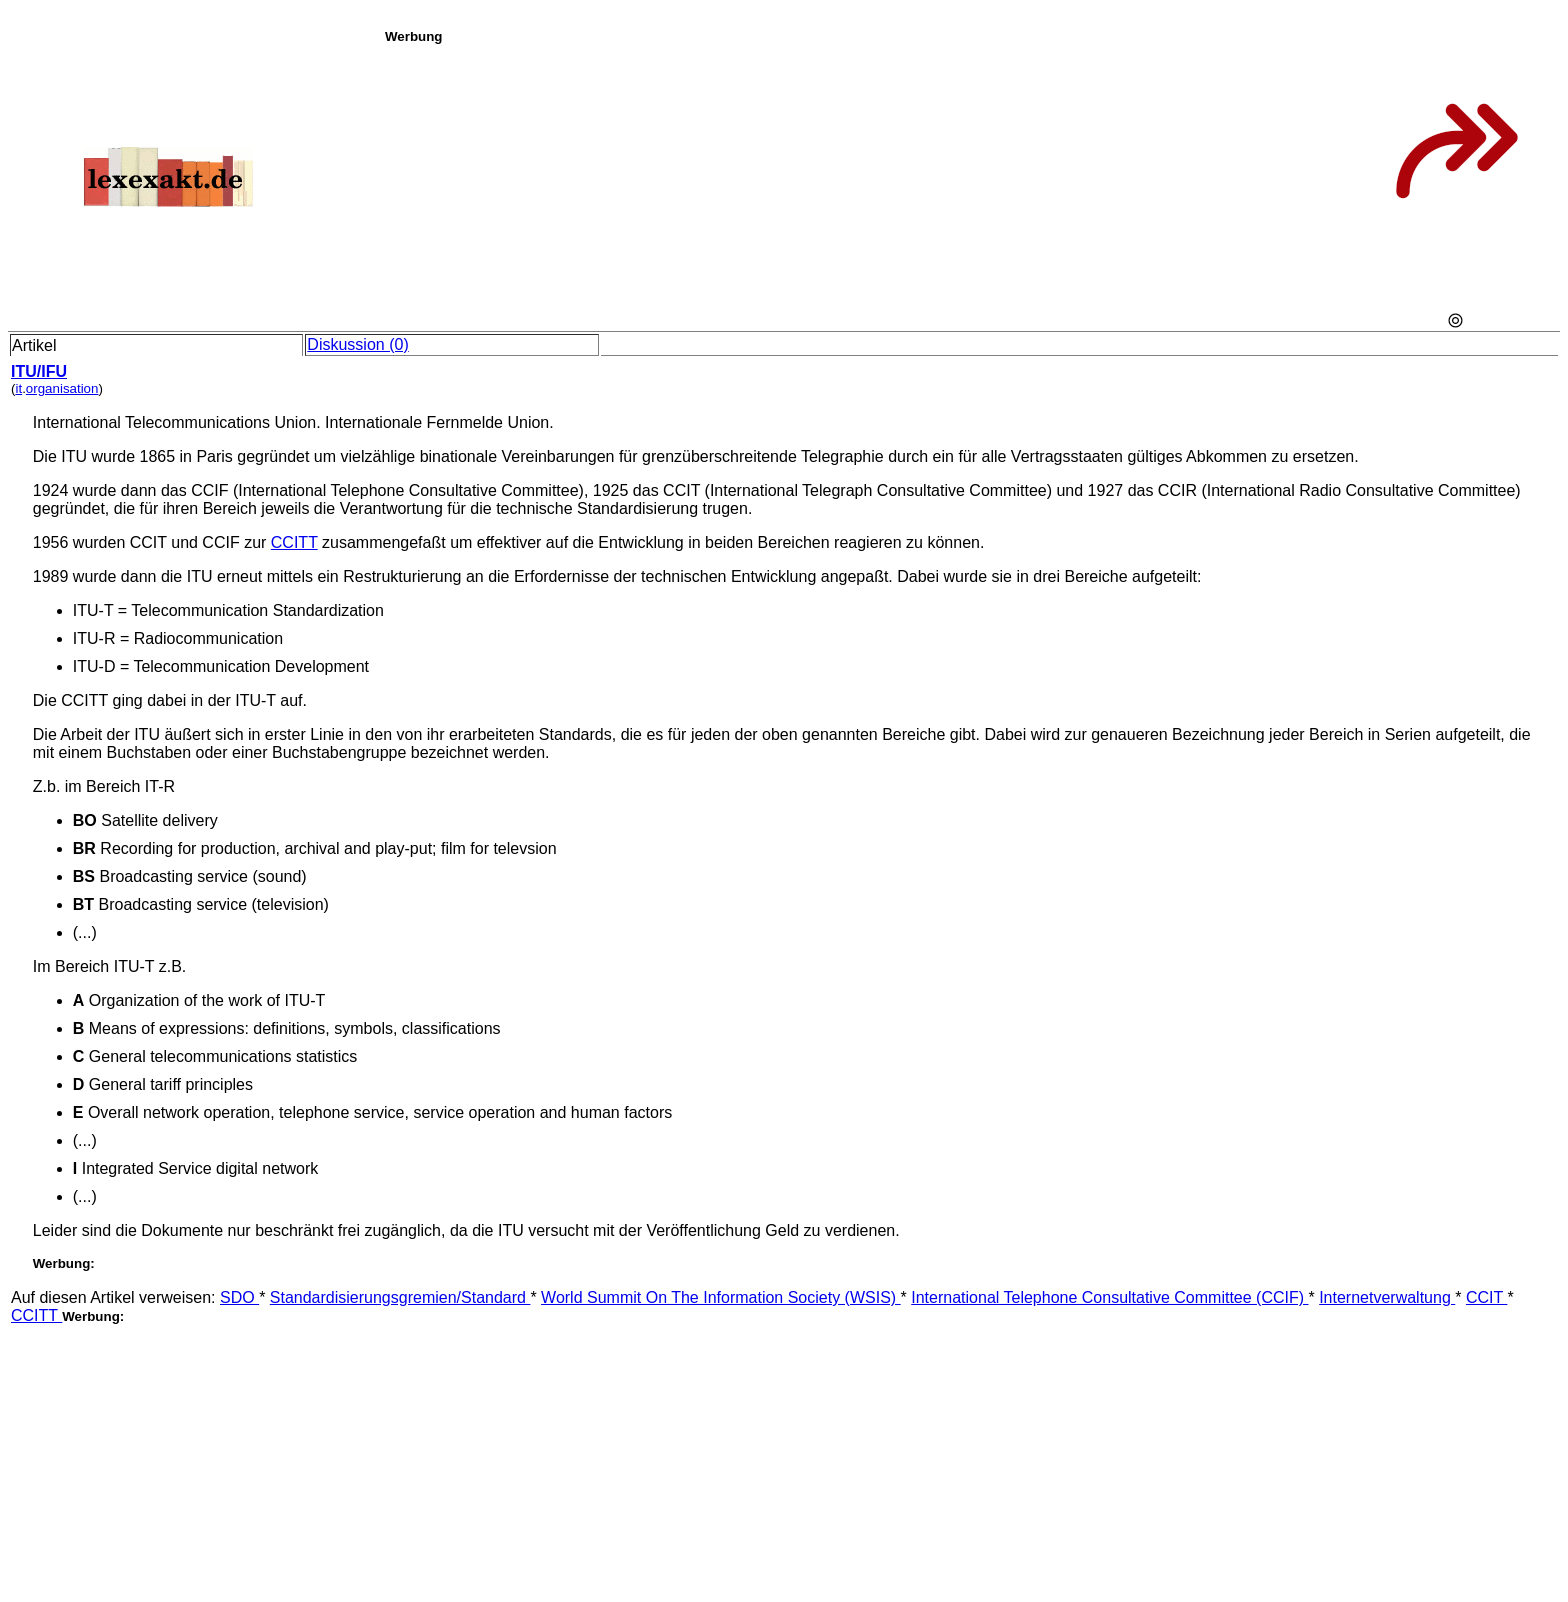 Image resolution: width=1568 pixels, height=1602 pixels. What do you see at coordinates (1455, 320) in the screenshot?
I see `selected radio button option` at bounding box center [1455, 320].